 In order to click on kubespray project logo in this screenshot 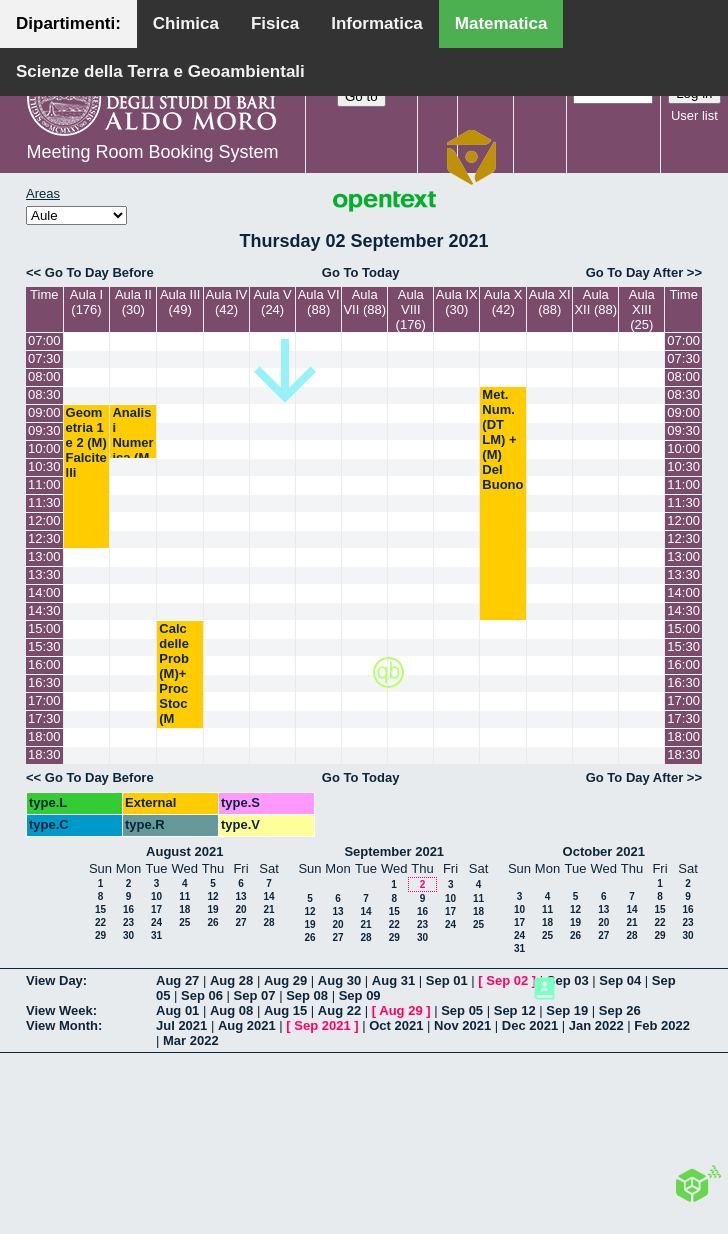, I will do `click(698, 1183)`.